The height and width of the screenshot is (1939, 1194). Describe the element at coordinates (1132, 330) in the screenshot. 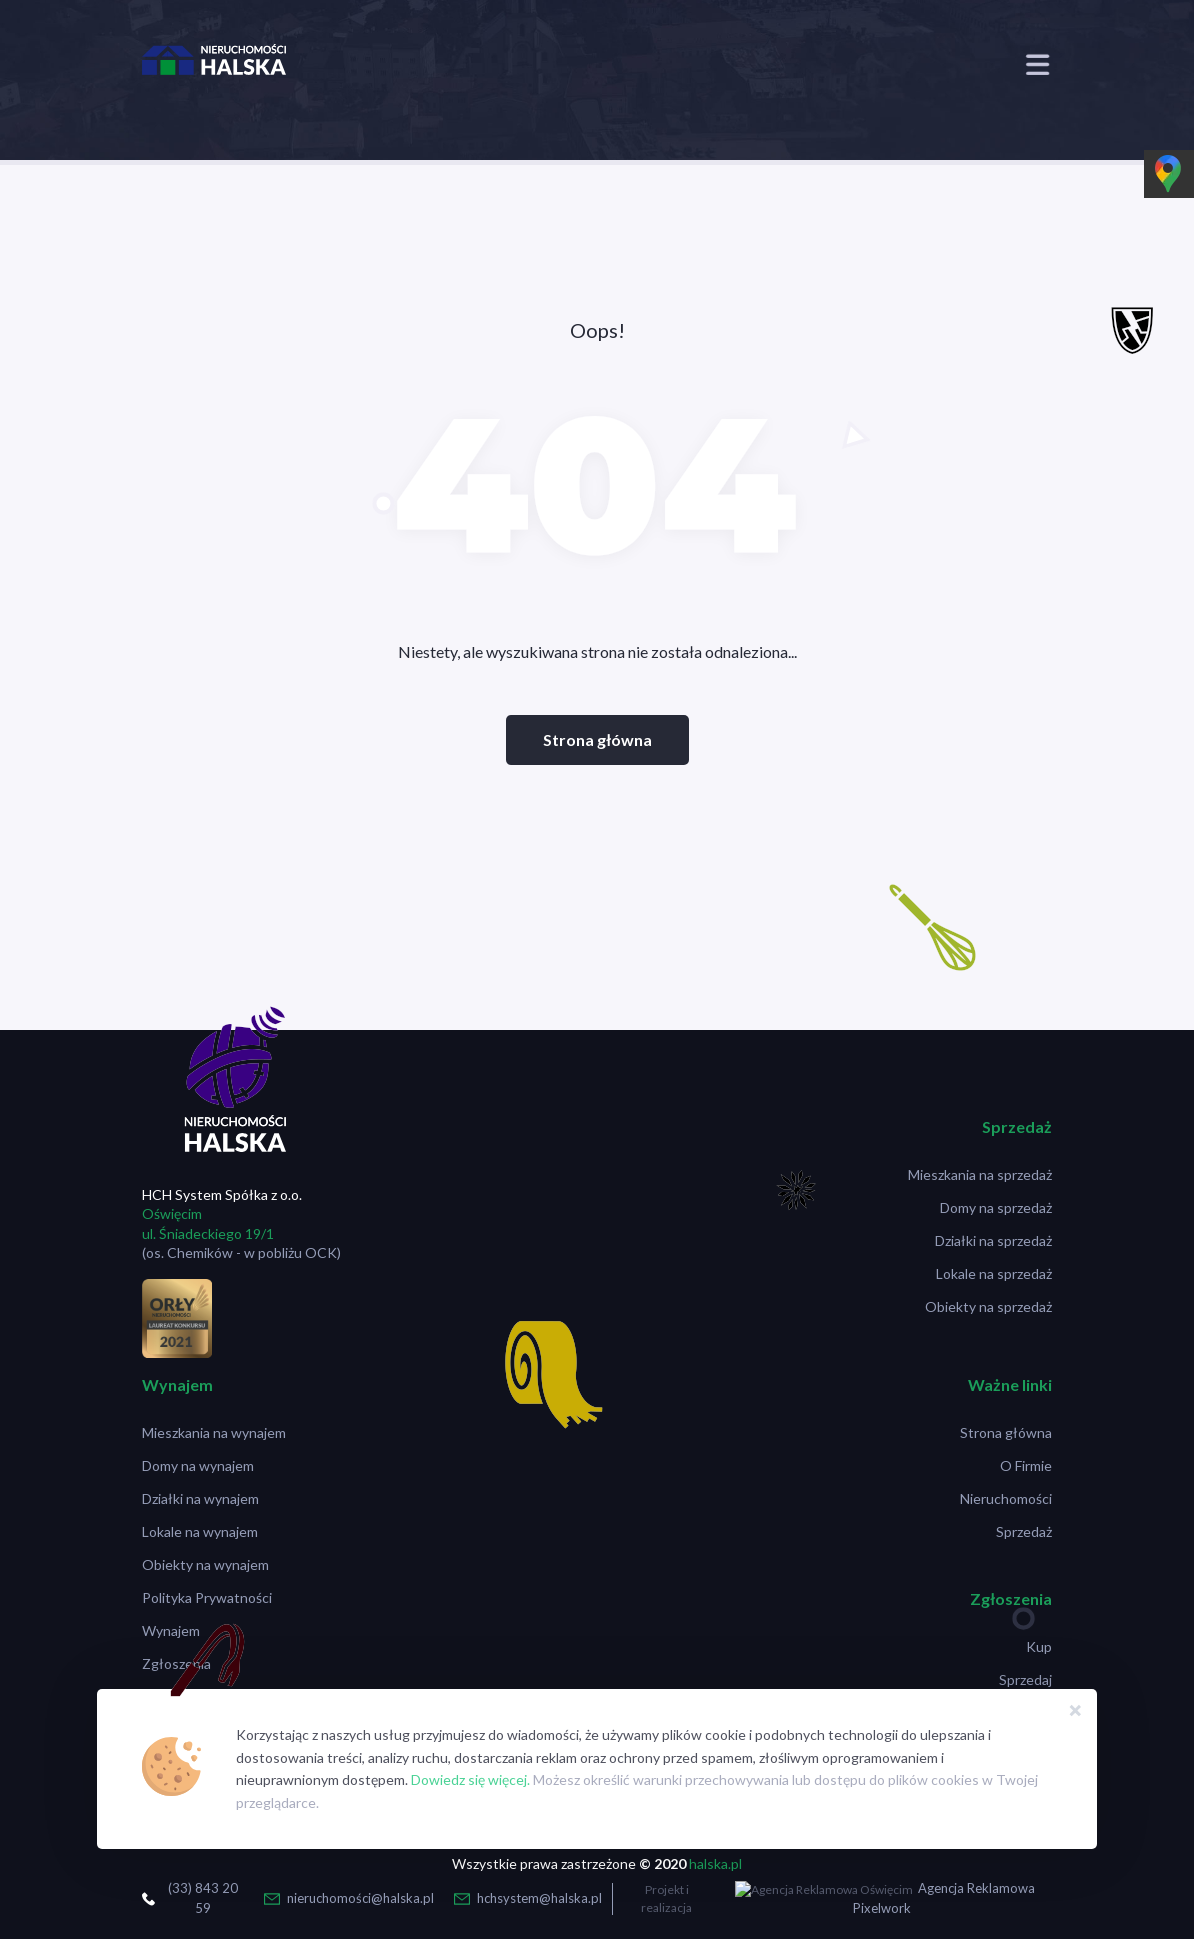

I see `indicates broken or compromised security status` at that location.